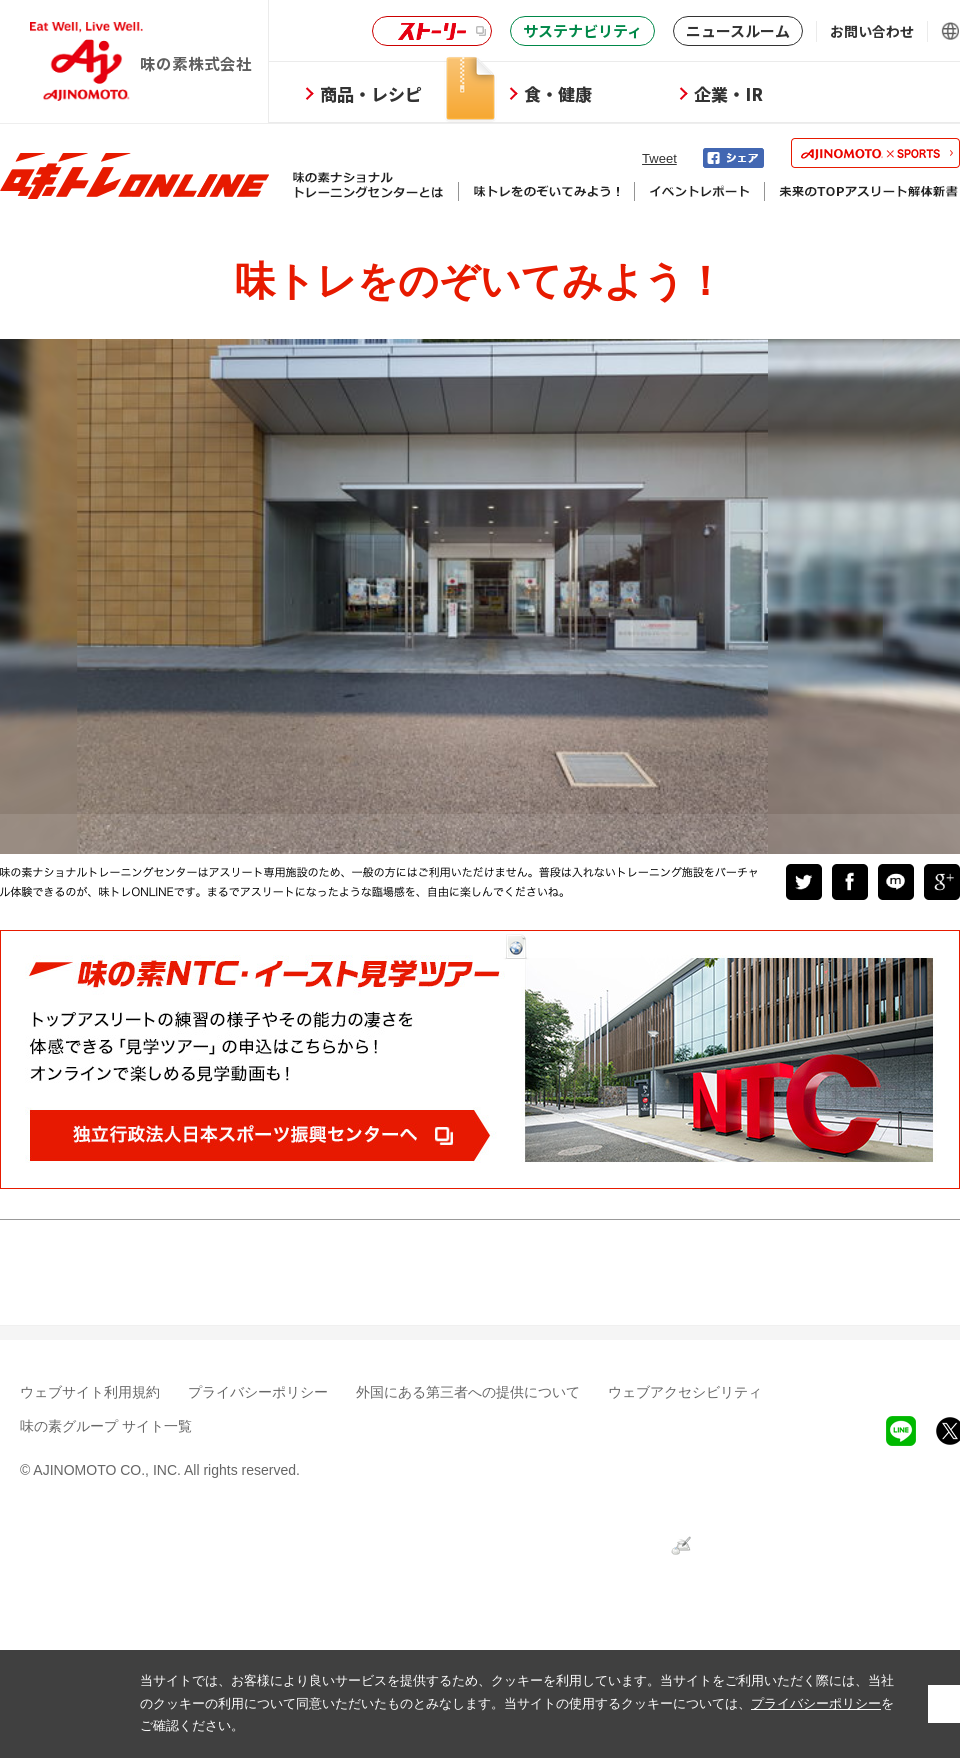  I want to click on configure mouse and tablet settings, so click(681, 1546).